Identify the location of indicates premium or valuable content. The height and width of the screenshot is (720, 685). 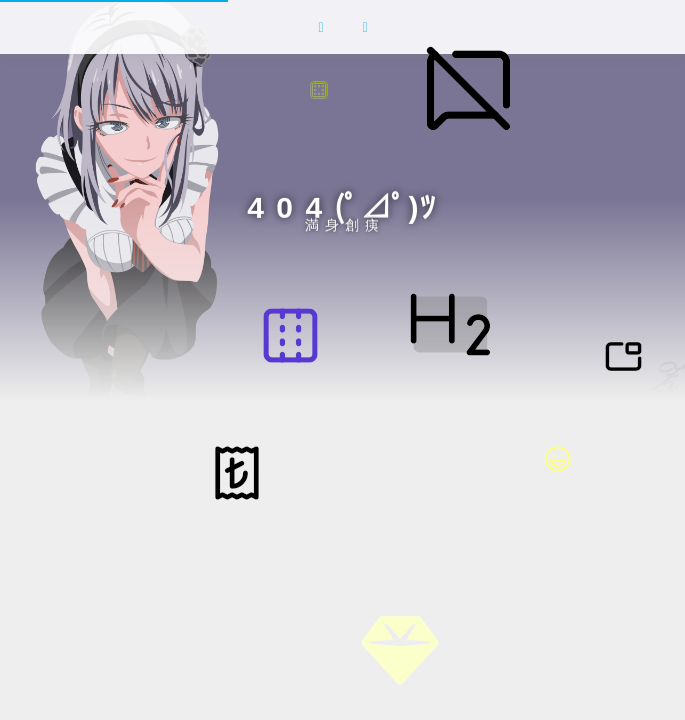
(400, 651).